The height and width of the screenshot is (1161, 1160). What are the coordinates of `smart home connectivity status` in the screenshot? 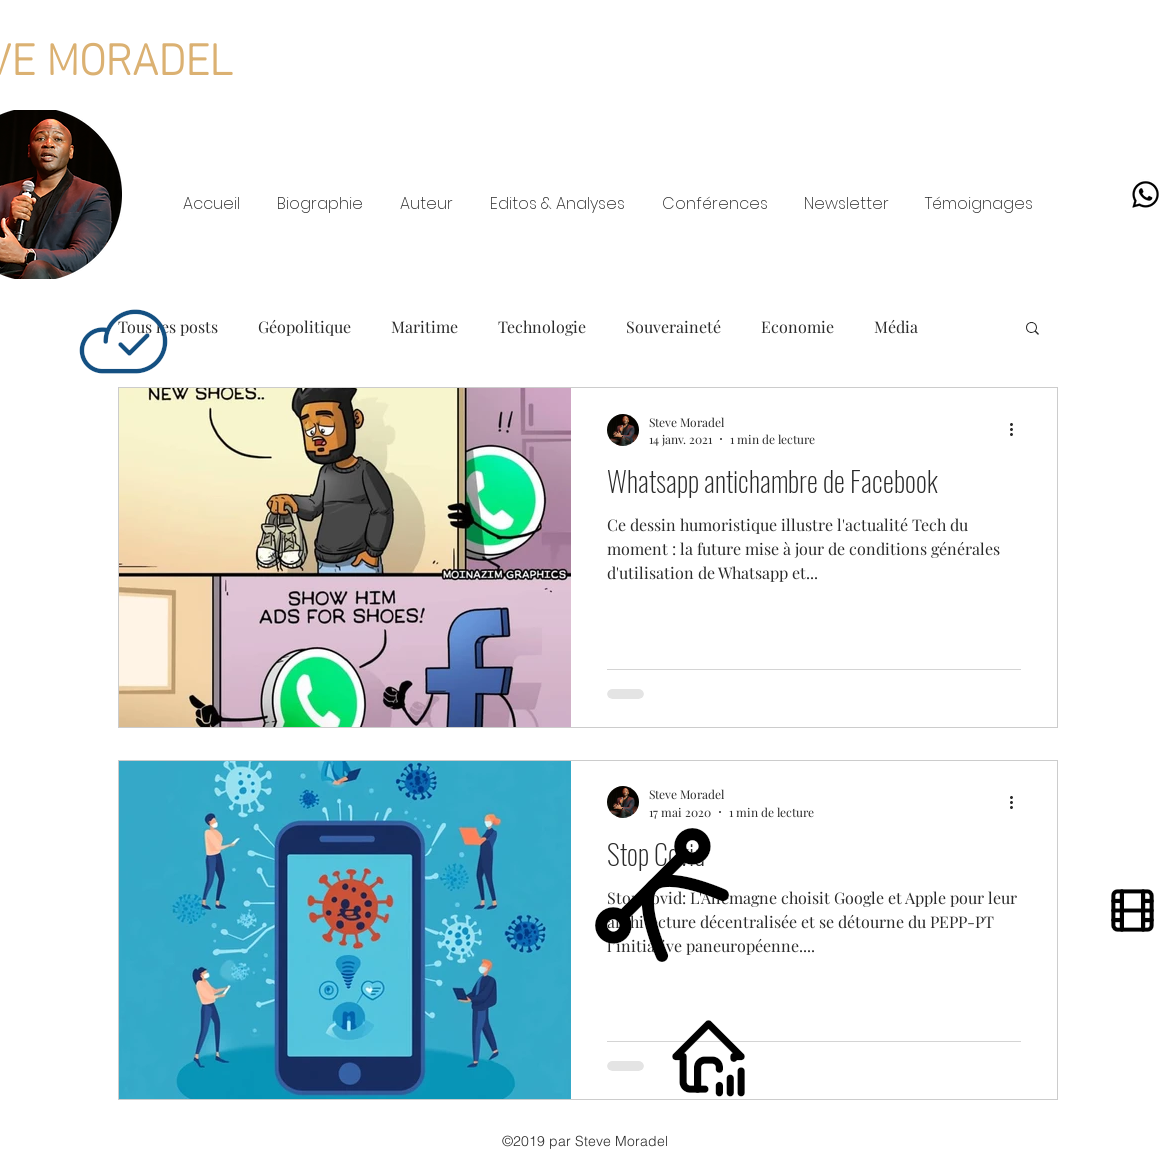 It's located at (708, 1056).